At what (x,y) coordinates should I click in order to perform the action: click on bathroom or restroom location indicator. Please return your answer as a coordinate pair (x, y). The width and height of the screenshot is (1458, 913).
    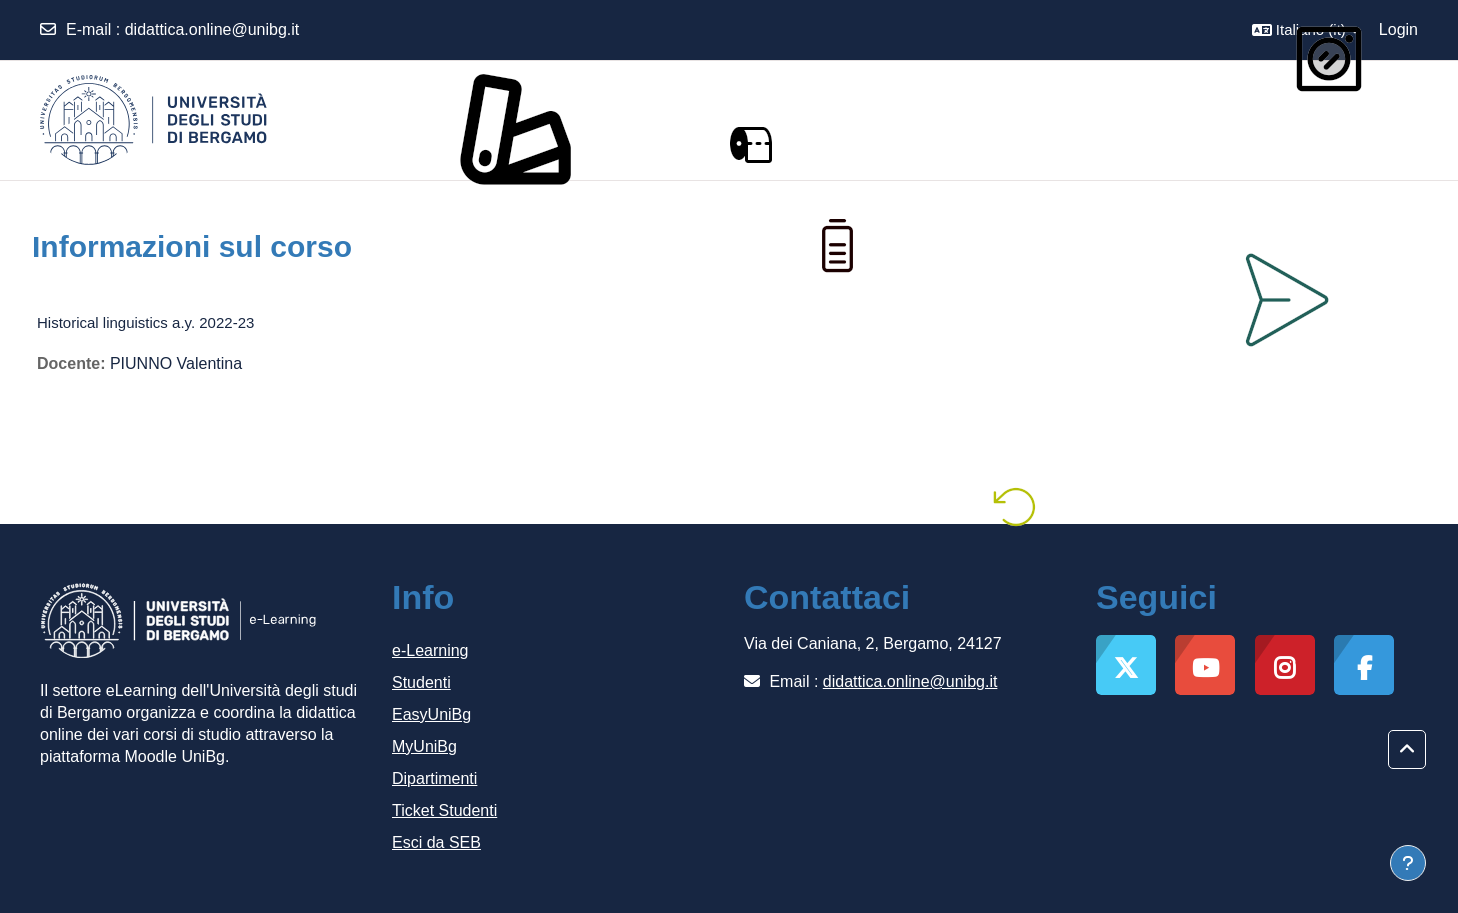
    Looking at the image, I should click on (751, 145).